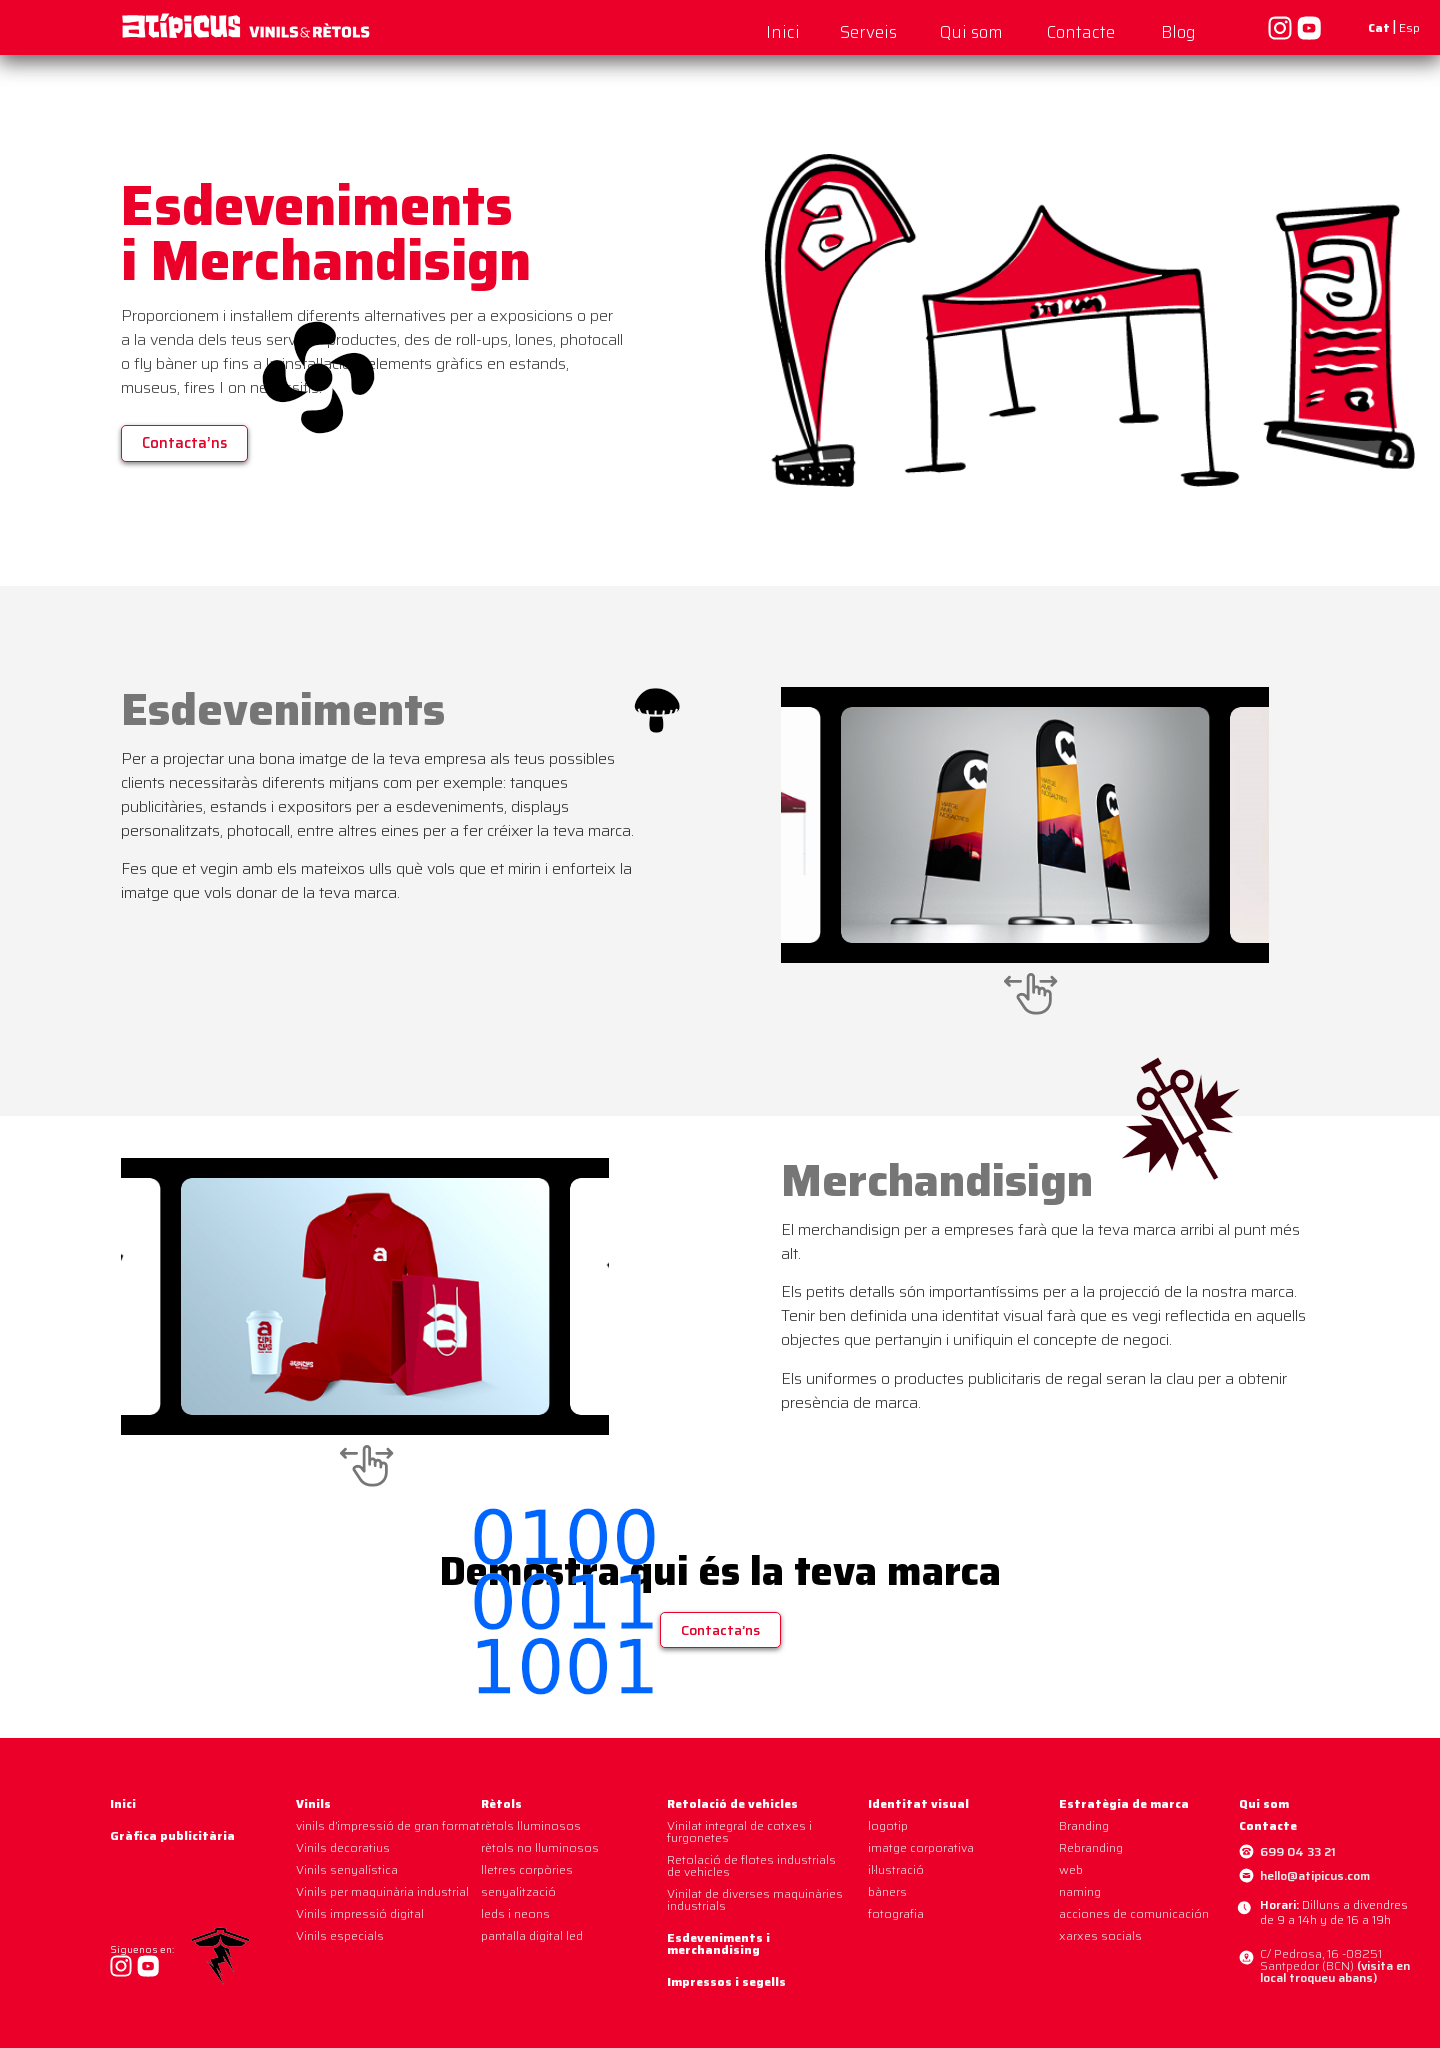  I want to click on indicates activity or live status, so click(318, 377).